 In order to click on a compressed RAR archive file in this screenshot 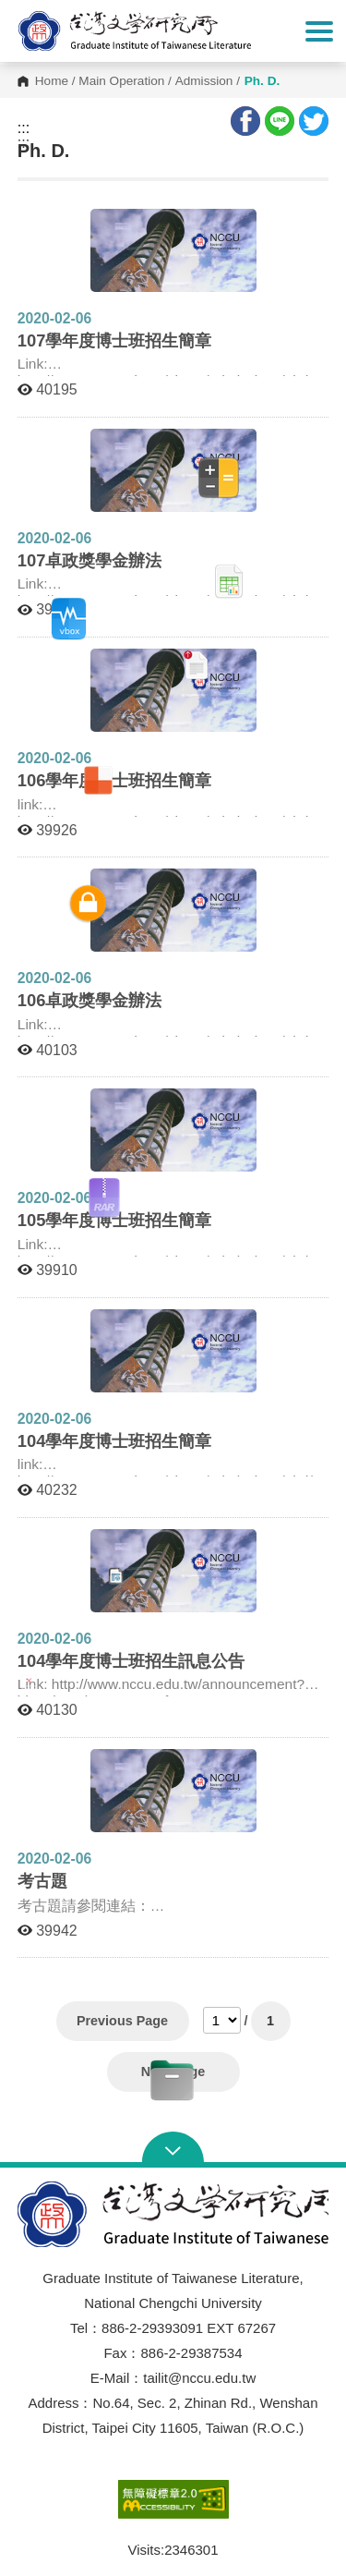, I will do `click(104, 1197)`.